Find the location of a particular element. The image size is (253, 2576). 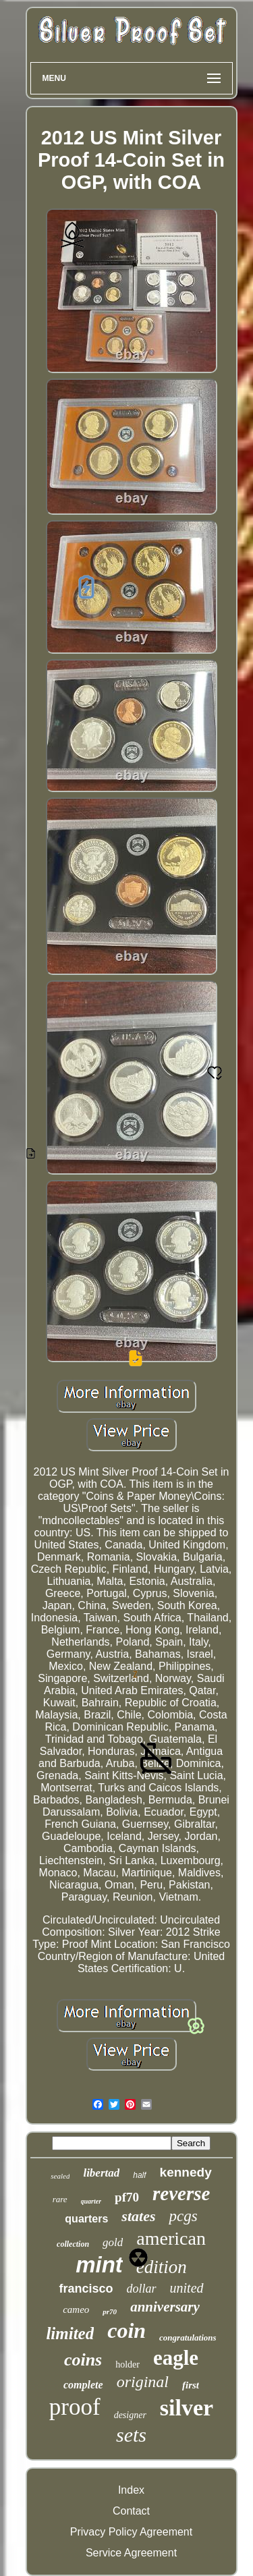

indicates z-index or layer ordering option is located at coordinates (135, 1674).